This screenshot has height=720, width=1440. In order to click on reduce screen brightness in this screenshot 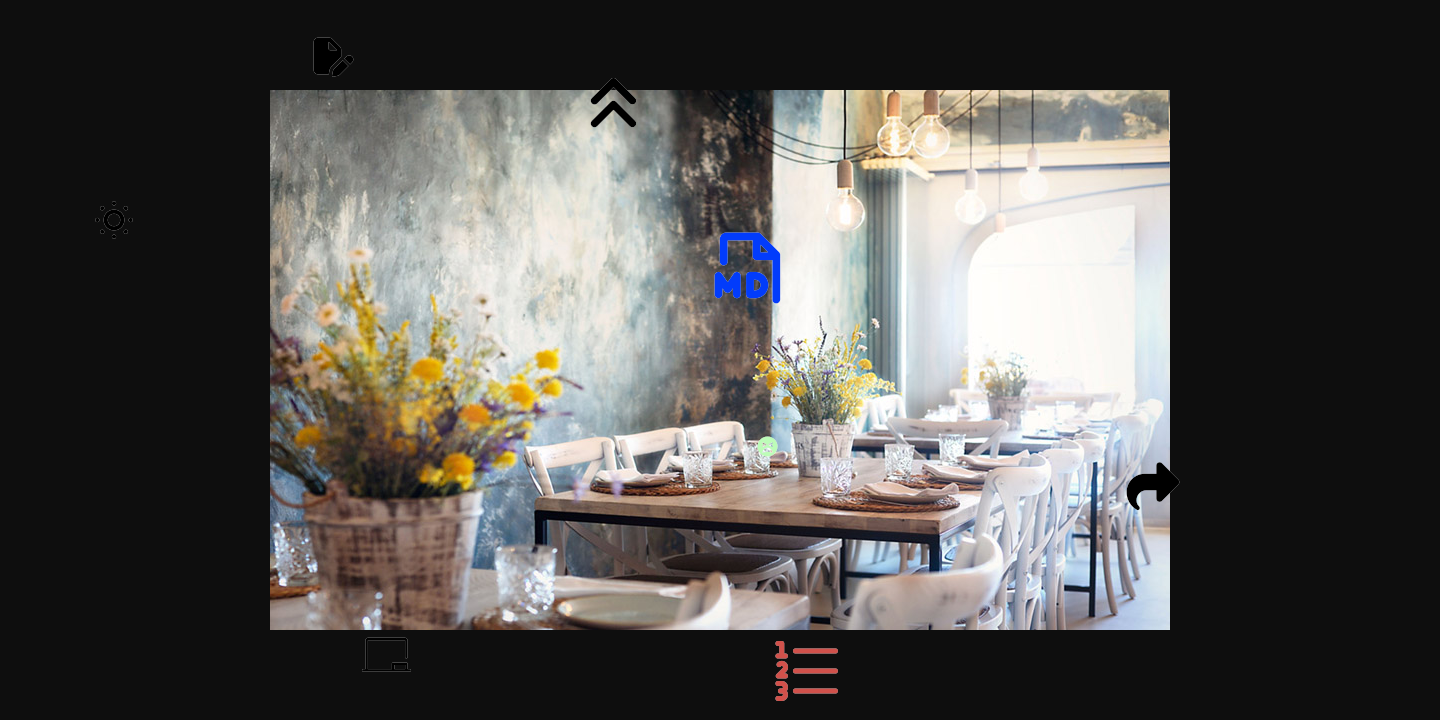, I will do `click(114, 220)`.